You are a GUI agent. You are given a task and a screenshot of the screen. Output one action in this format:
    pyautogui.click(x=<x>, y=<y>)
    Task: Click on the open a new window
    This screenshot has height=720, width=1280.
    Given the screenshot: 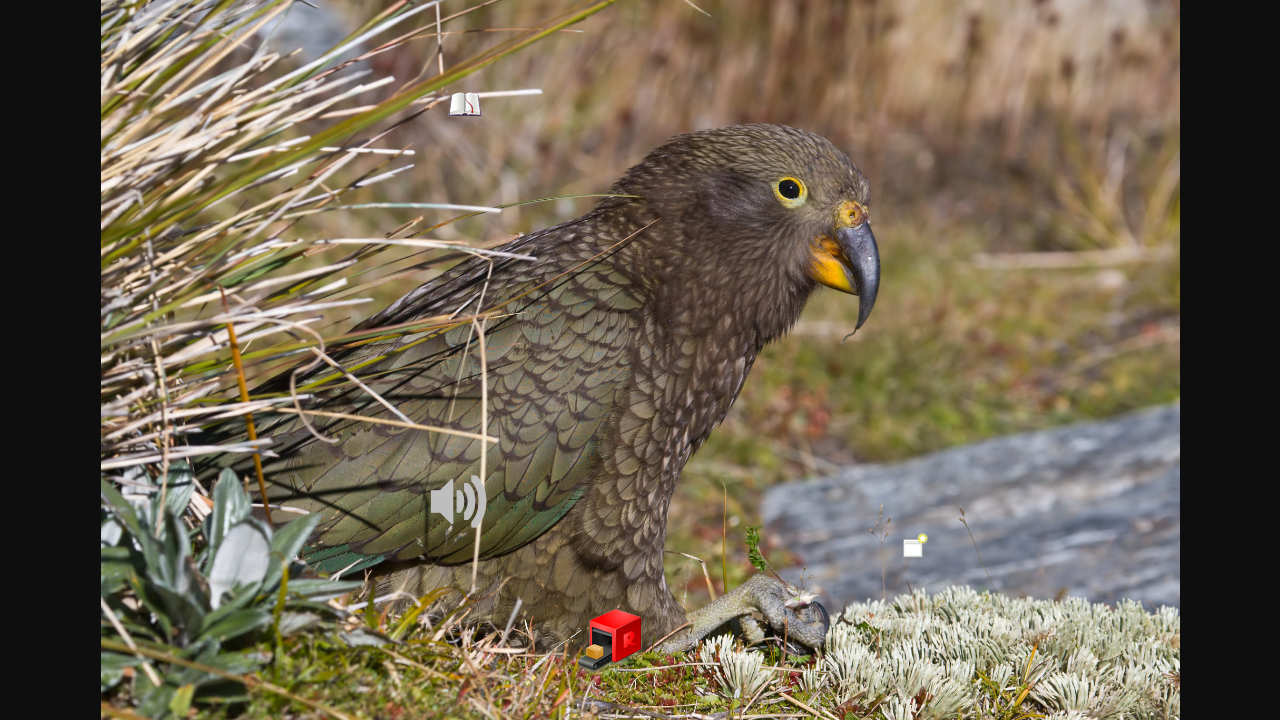 What is the action you would take?
    pyautogui.click(x=914, y=546)
    